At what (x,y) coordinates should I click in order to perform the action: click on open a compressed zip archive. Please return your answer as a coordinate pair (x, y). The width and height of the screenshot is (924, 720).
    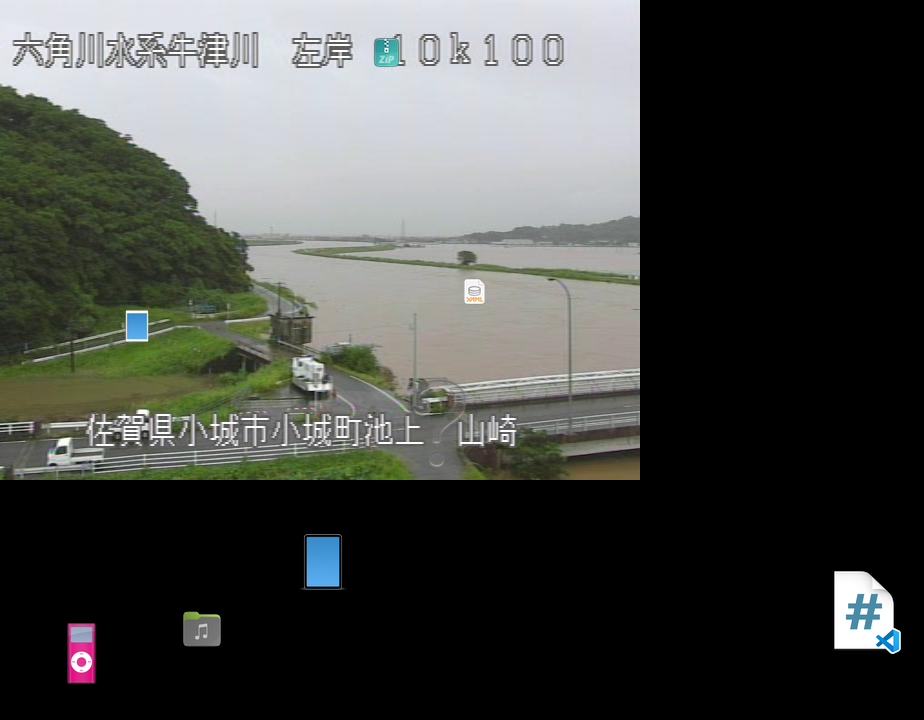
    Looking at the image, I should click on (386, 52).